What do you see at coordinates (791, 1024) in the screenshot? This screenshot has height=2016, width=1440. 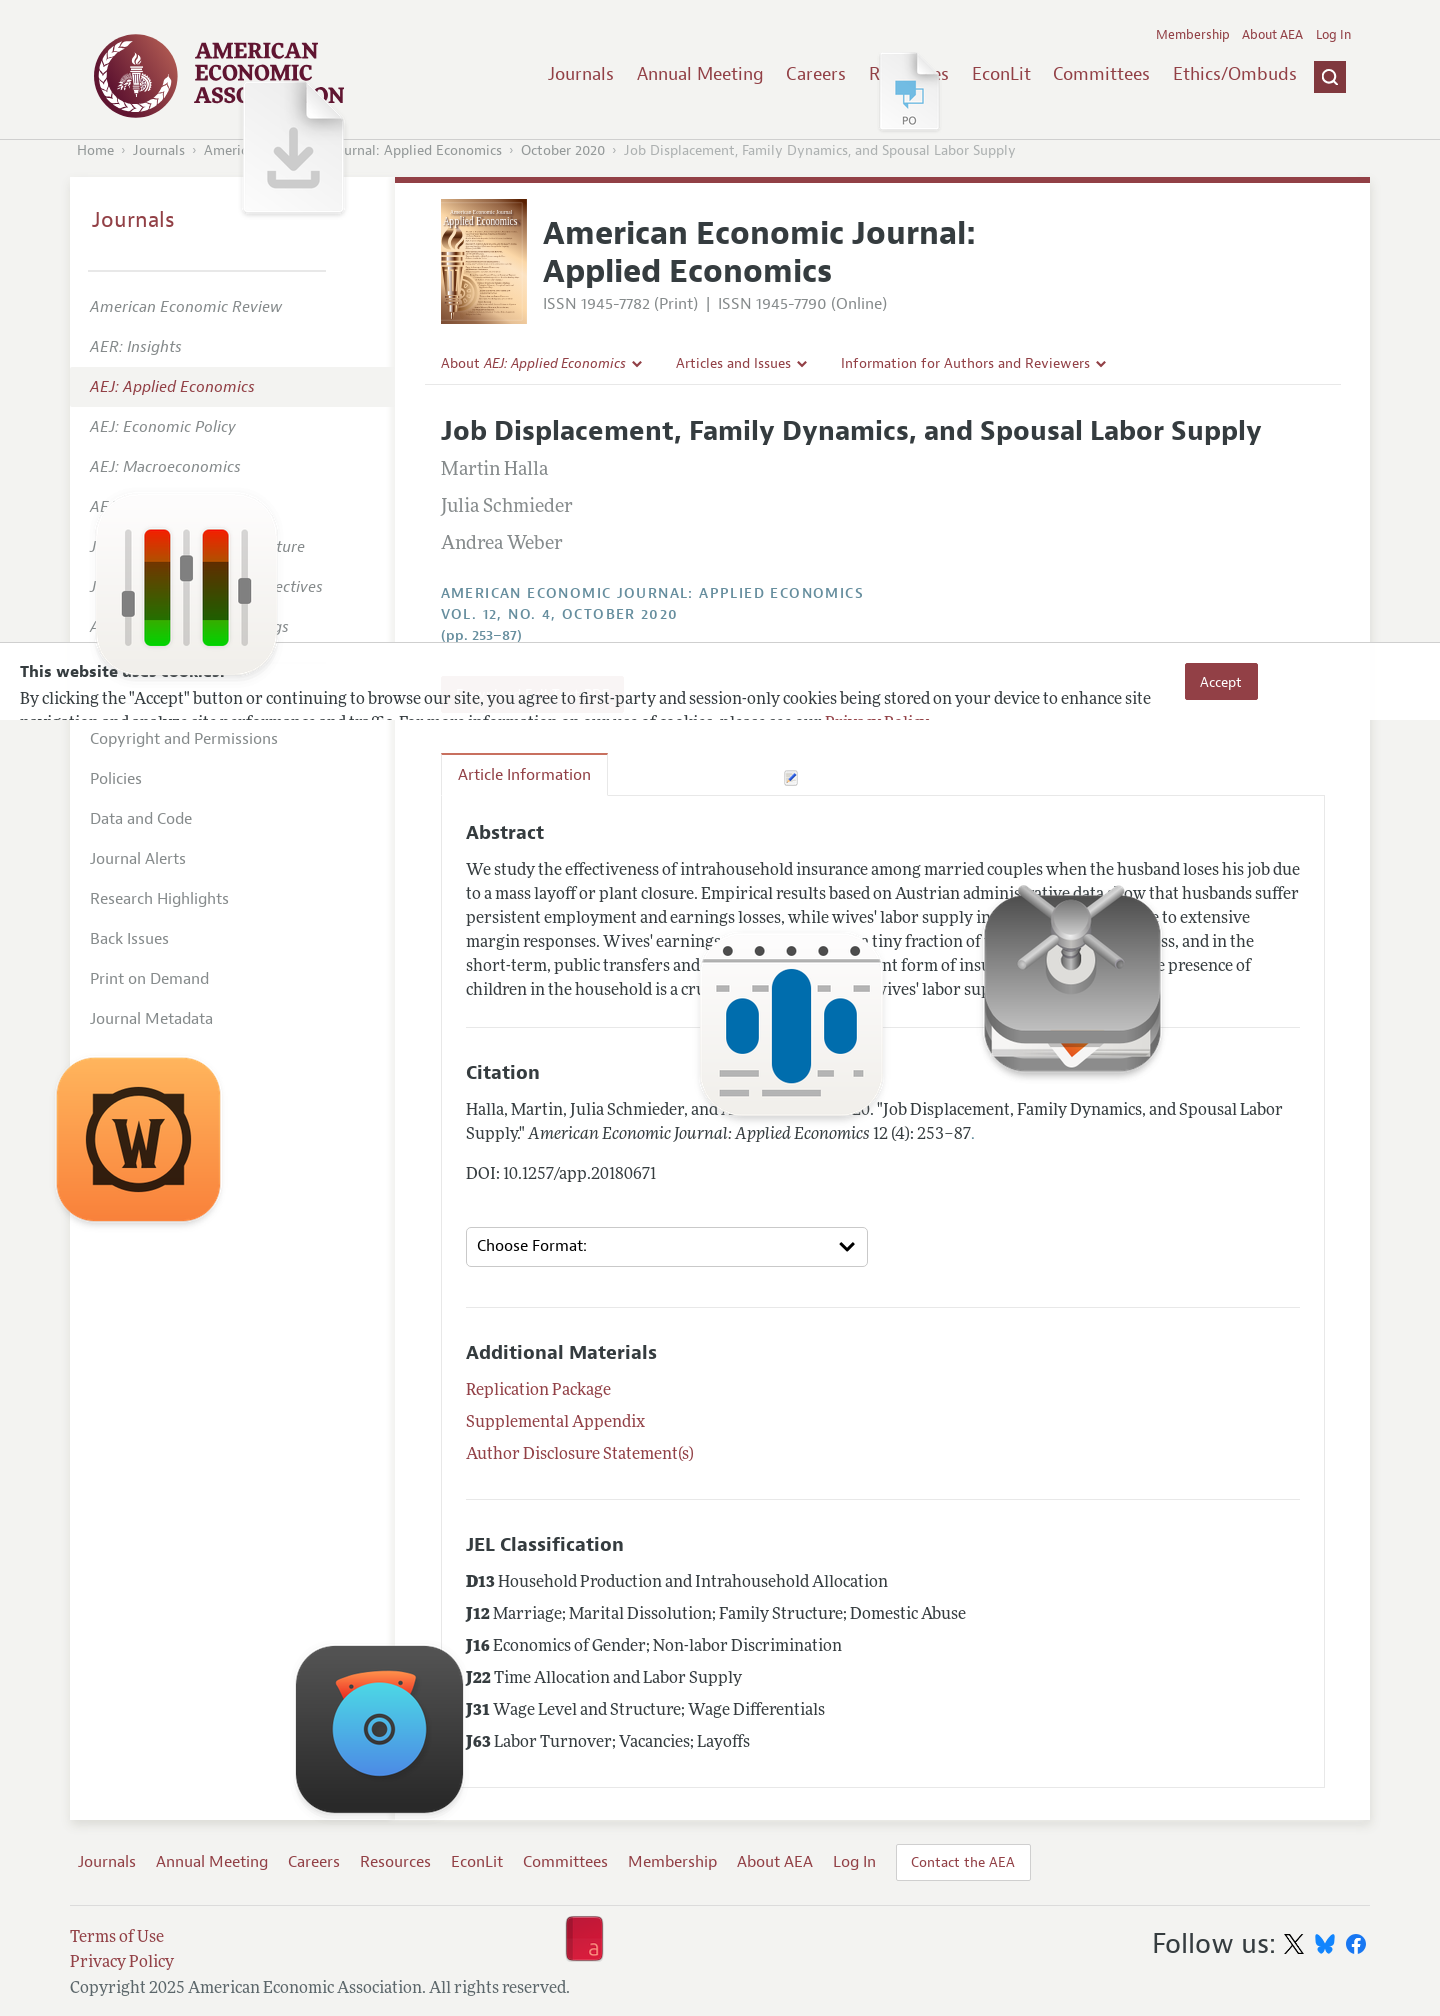 I see `open speech note app for voice transcription` at bounding box center [791, 1024].